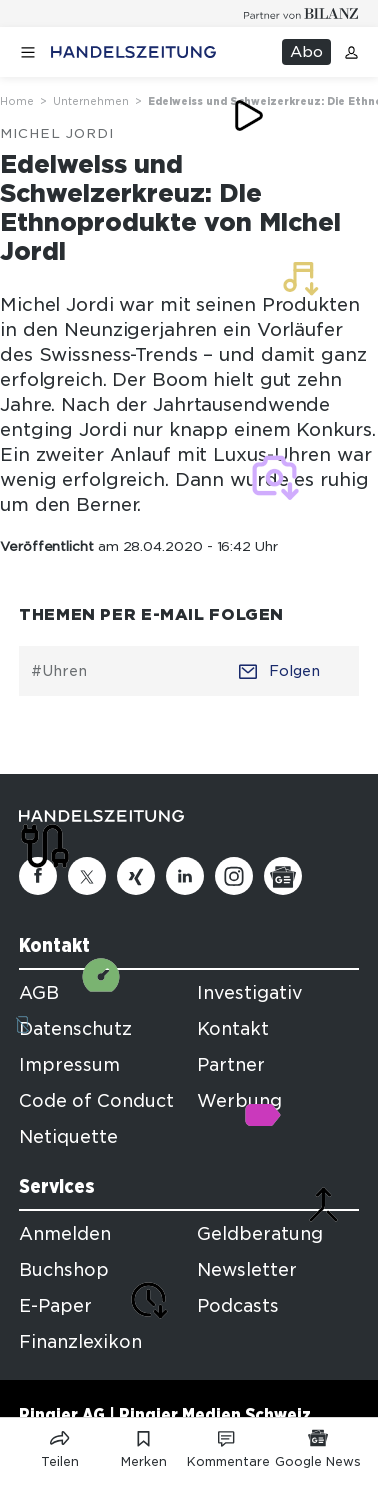 Image resolution: width=378 pixels, height=1487 pixels. What do you see at coordinates (300, 277) in the screenshot?
I see `download music or audio file` at bounding box center [300, 277].